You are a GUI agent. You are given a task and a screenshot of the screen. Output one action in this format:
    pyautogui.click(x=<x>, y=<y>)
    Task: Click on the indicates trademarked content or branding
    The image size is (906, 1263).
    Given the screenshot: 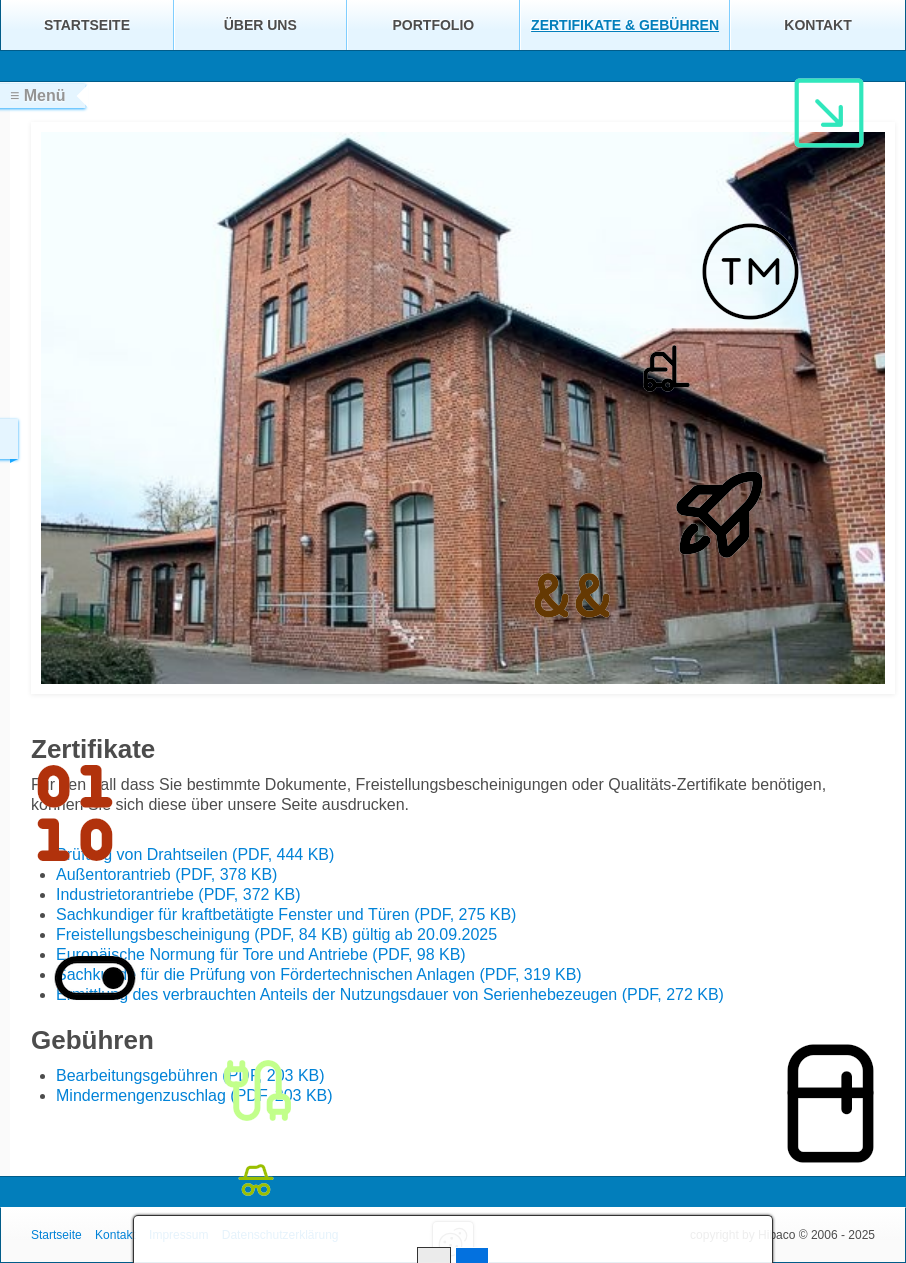 What is the action you would take?
    pyautogui.click(x=750, y=271)
    